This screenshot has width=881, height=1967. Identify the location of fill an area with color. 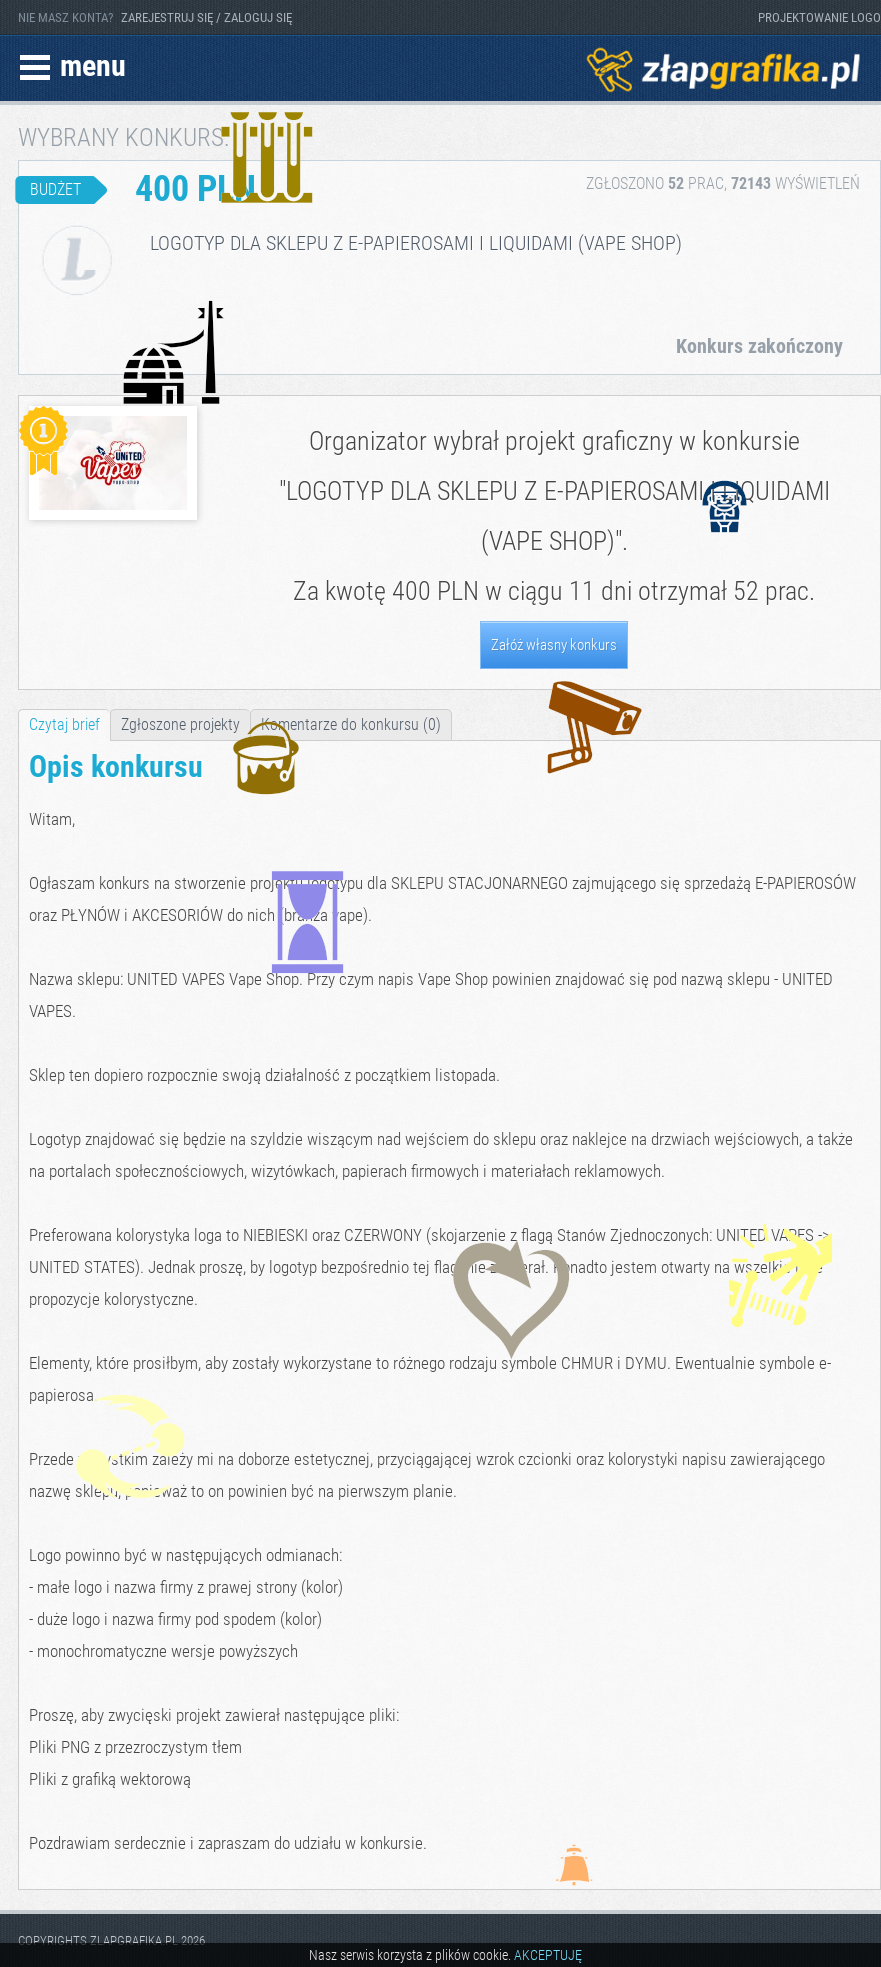
(266, 758).